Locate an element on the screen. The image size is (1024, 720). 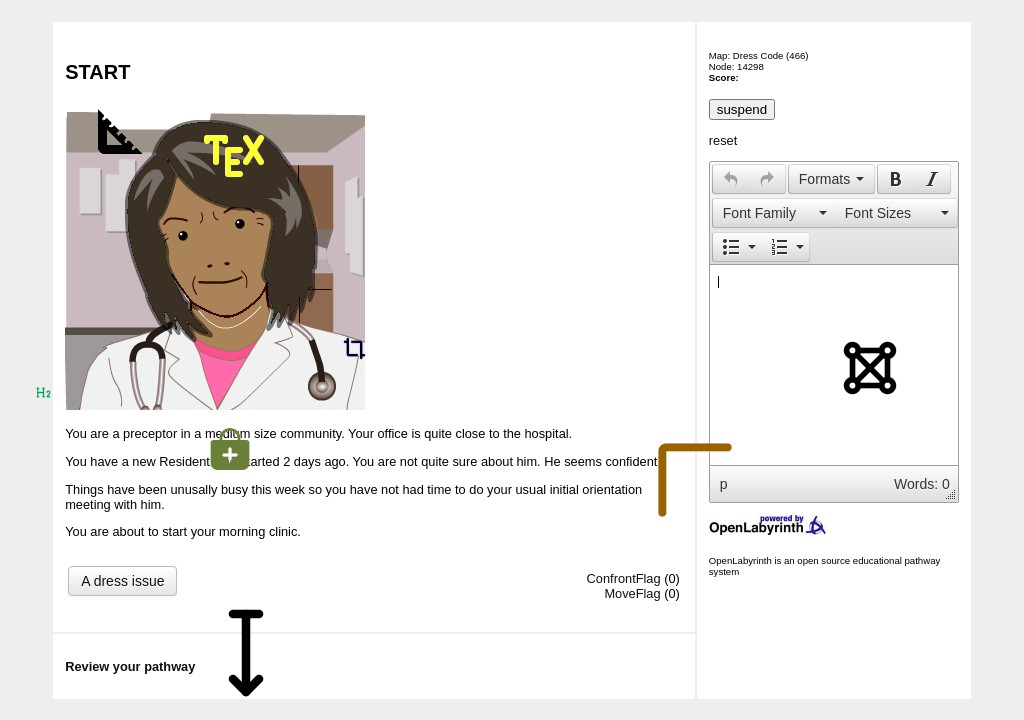
crop or trim an image is located at coordinates (354, 348).